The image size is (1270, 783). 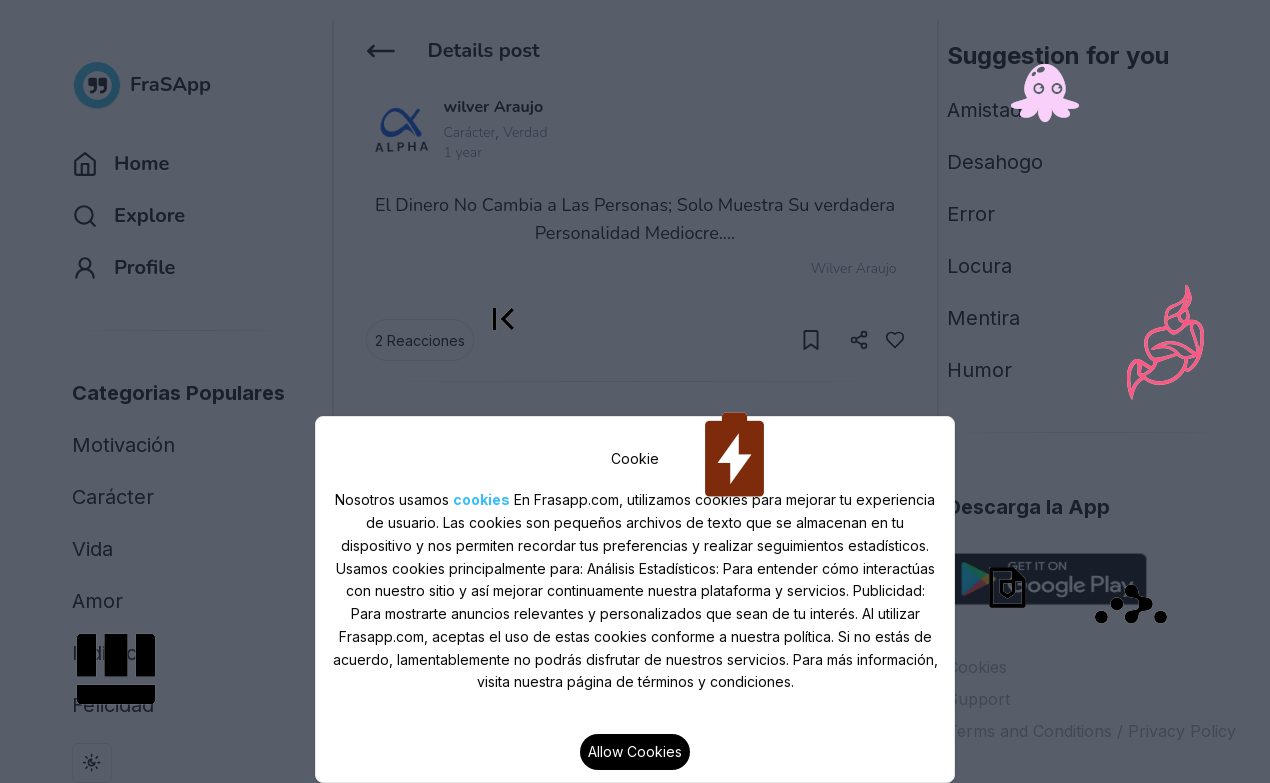 What do you see at coordinates (502, 319) in the screenshot?
I see `skip to previous track` at bounding box center [502, 319].